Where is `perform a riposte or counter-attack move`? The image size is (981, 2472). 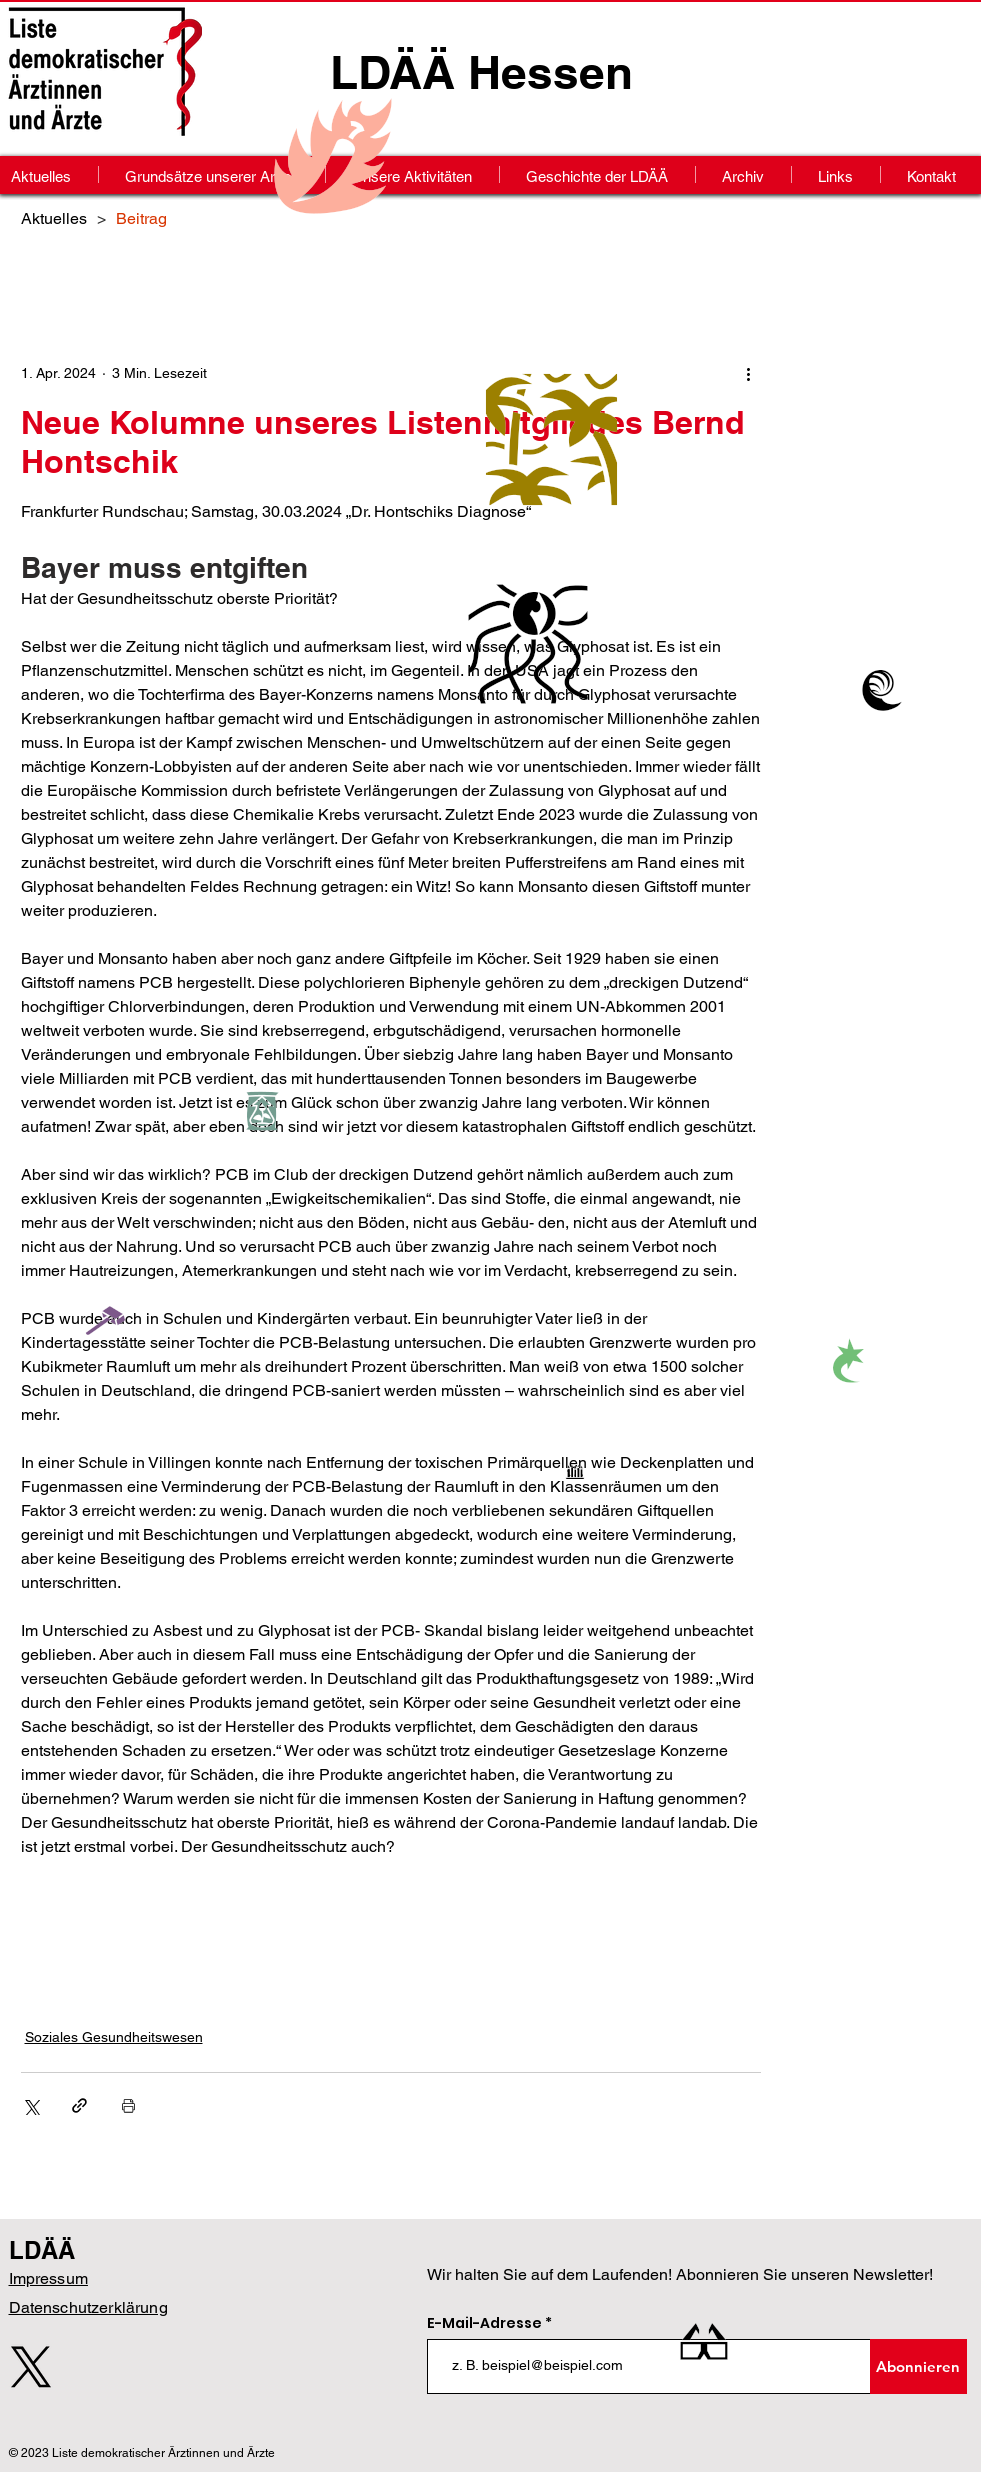
perform a riposte or counter-attack move is located at coordinates (848, 1360).